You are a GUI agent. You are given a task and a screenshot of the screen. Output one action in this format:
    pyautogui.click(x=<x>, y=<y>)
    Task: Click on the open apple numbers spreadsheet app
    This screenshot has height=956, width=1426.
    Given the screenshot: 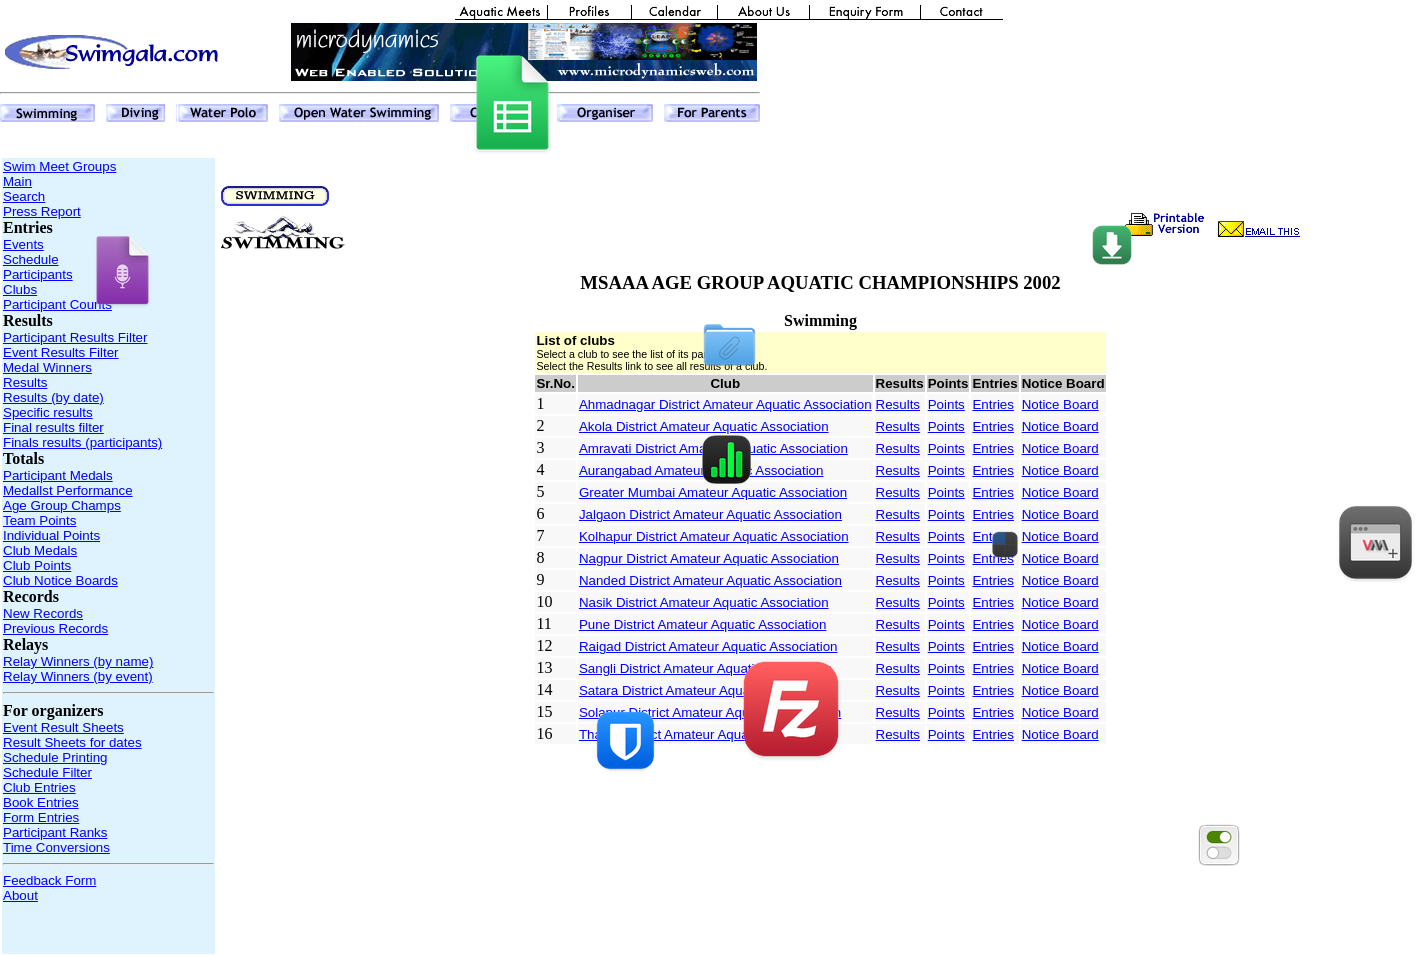 What is the action you would take?
    pyautogui.click(x=726, y=459)
    